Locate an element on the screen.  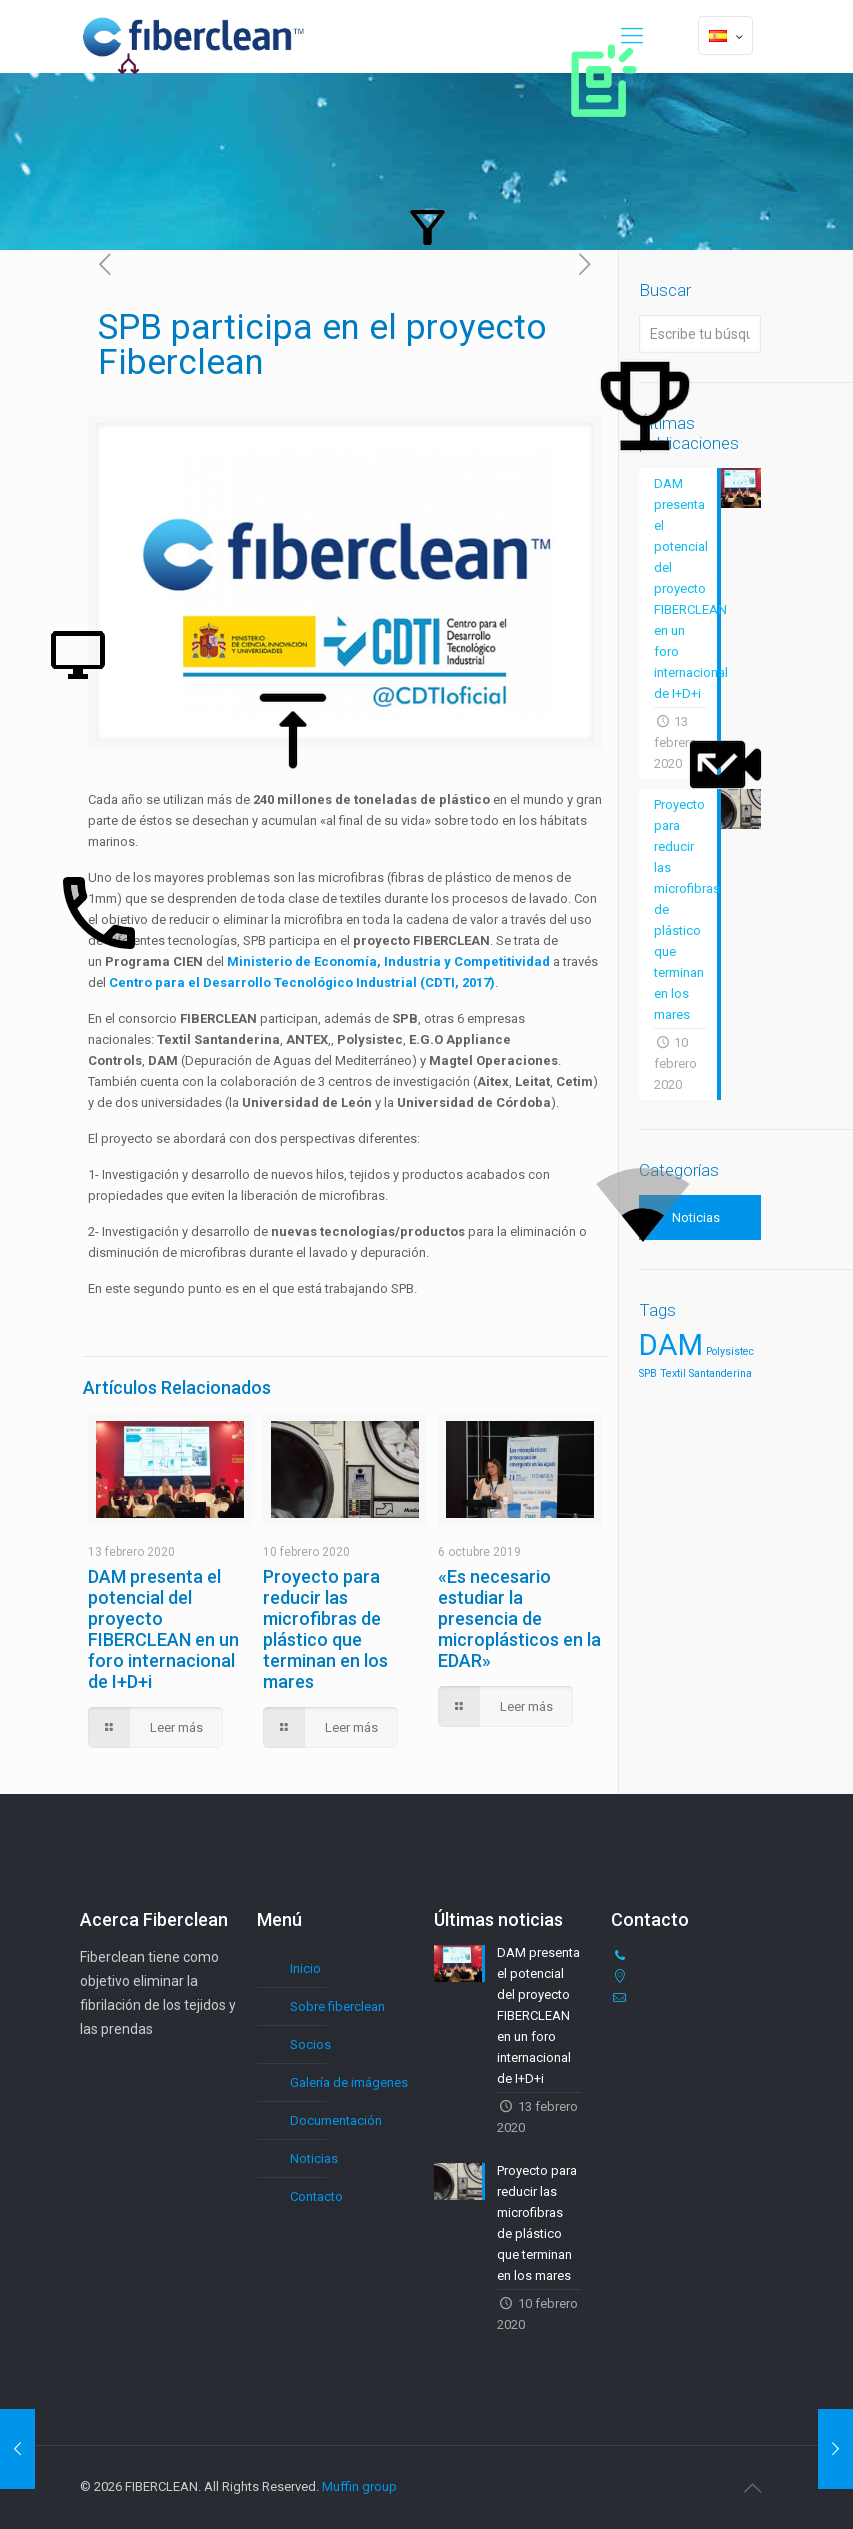
view achievements or awards is located at coordinates (645, 406).